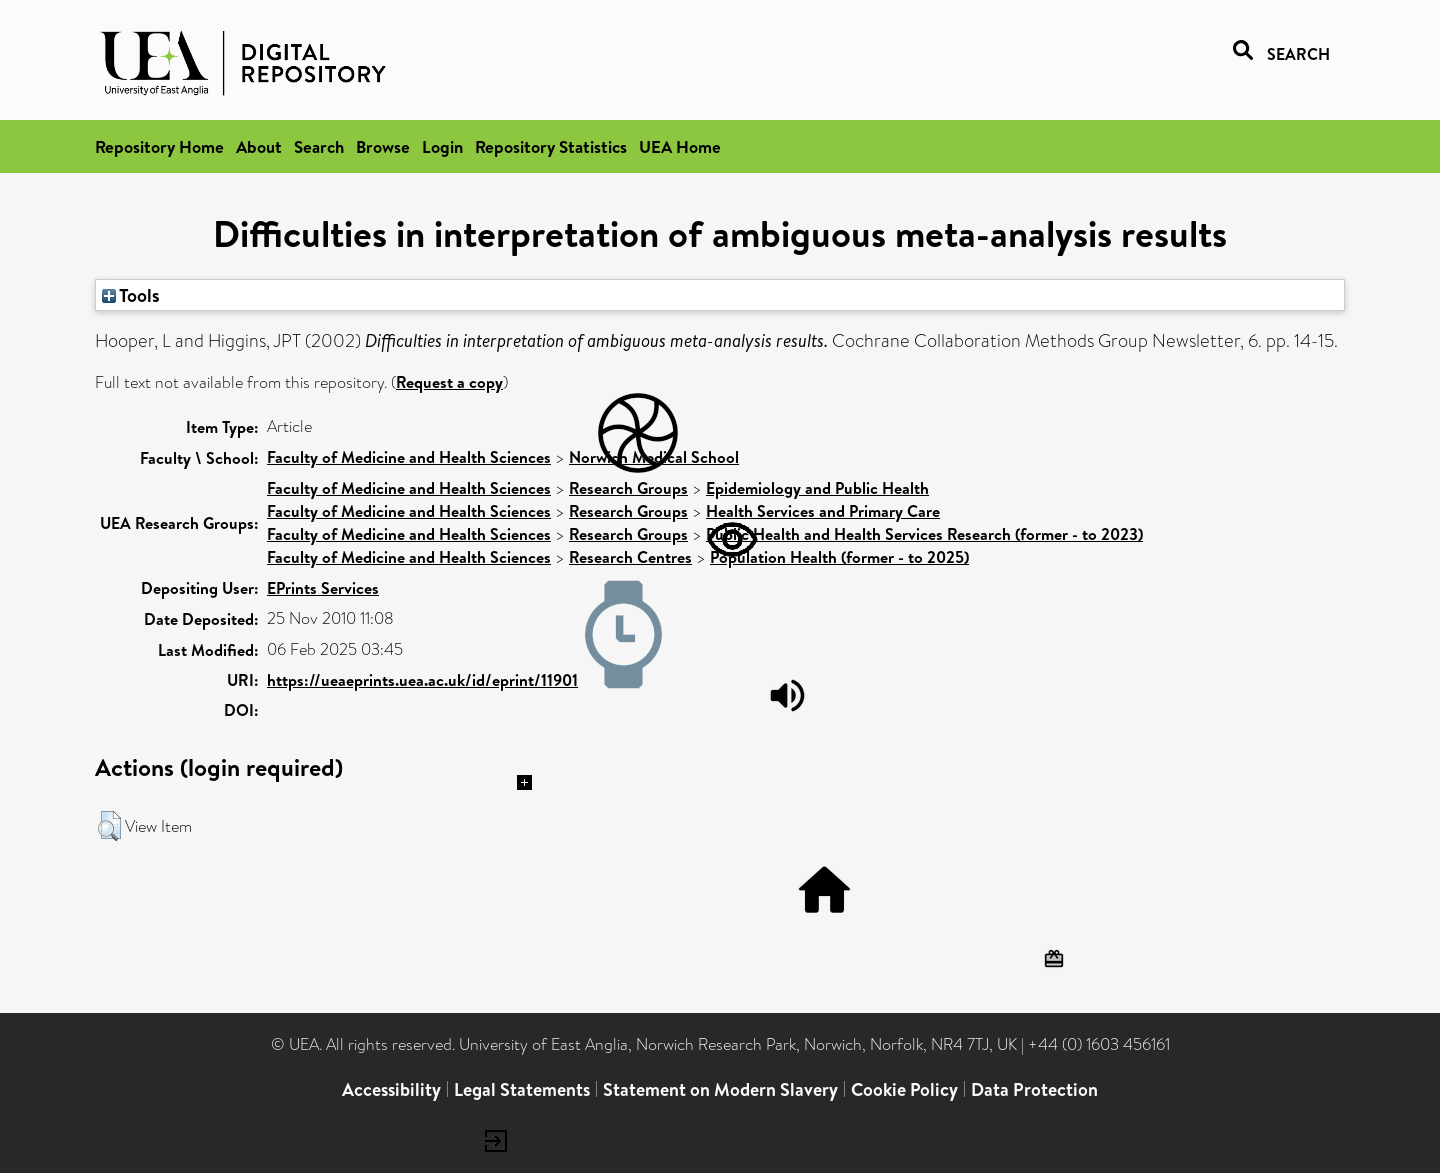 The image size is (1440, 1173). Describe the element at coordinates (623, 634) in the screenshot. I see `view or manage watch mode for file changes` at that location.